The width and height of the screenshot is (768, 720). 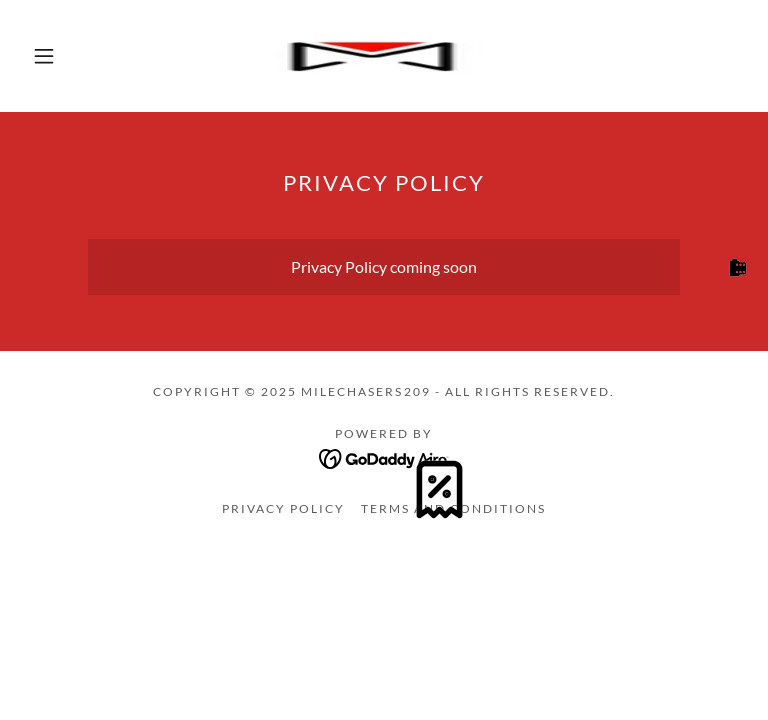 What do you see at coordinates (738, 268) in the screenshot?
I see `access photos from camera roll` at bounding box center [738, 268].